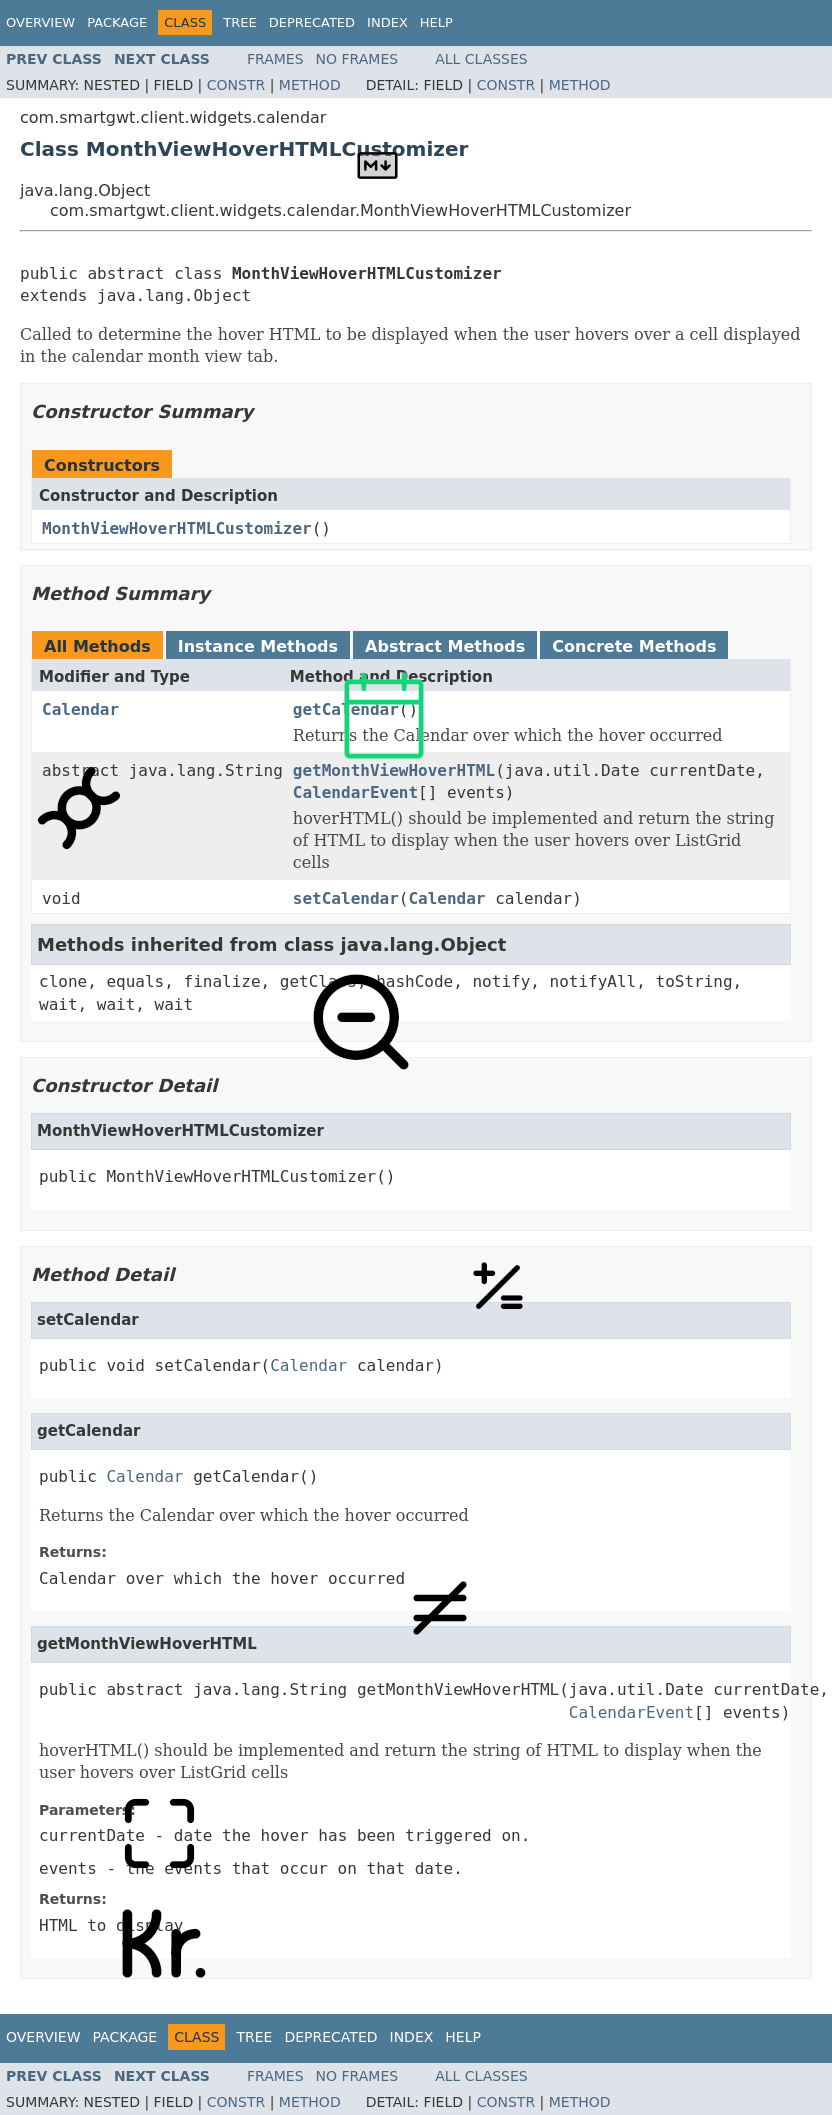 This screenshot has width=832, height=2115. I want to click on toggle between addition and equals operations, so click(498, 1287).